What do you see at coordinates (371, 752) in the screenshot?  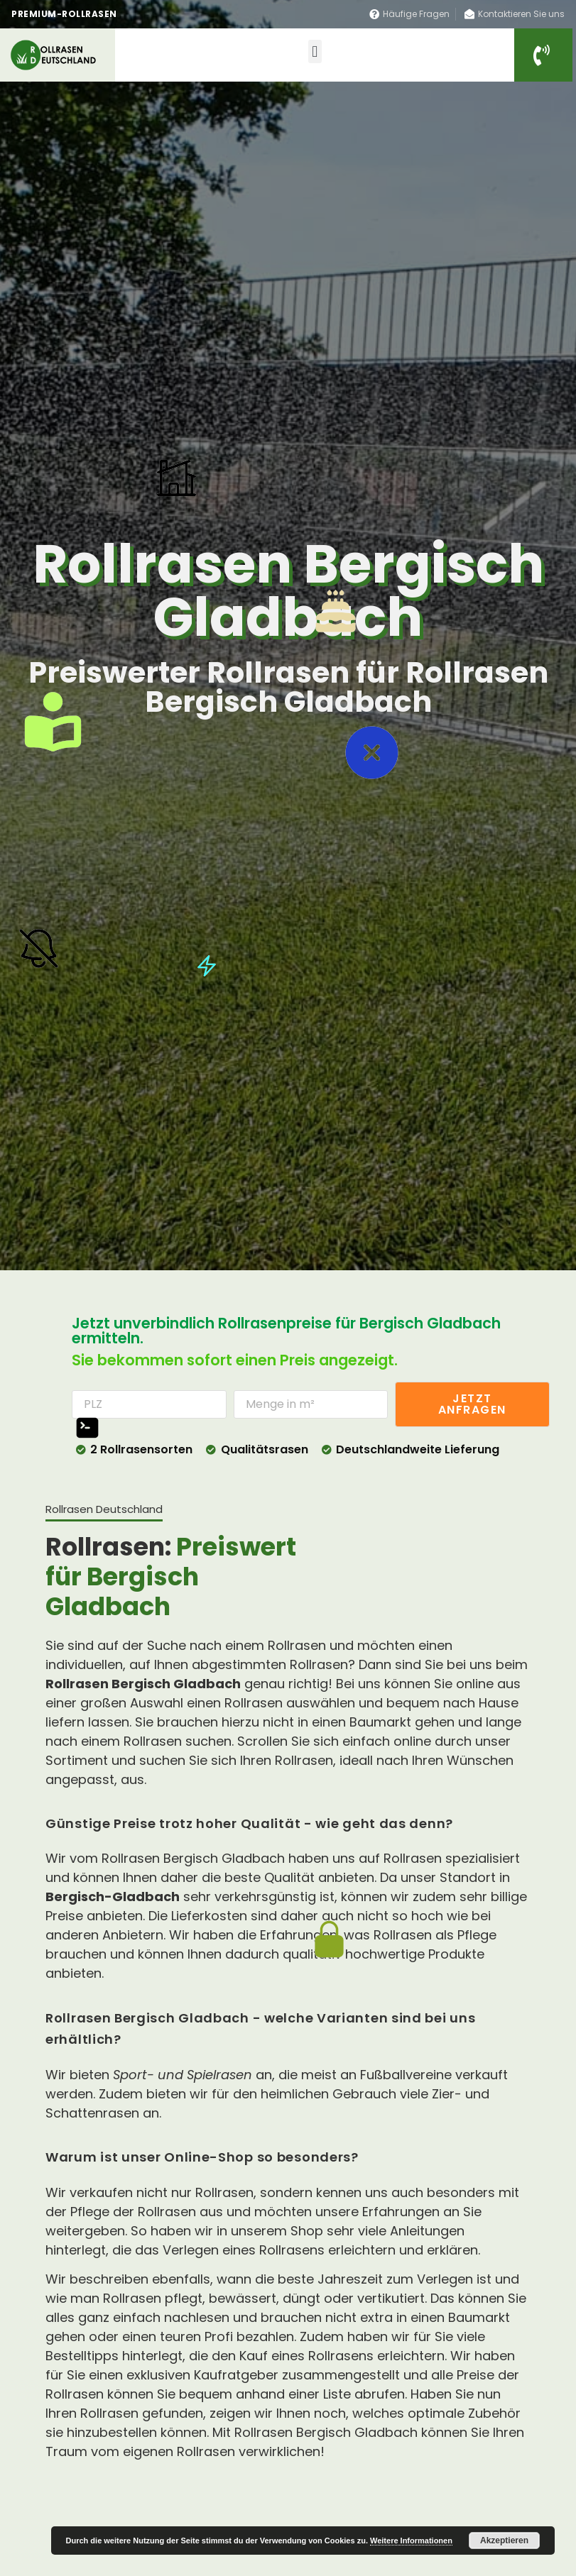 I see `close or dismiss a dialog` at bounding box center [371, 752].